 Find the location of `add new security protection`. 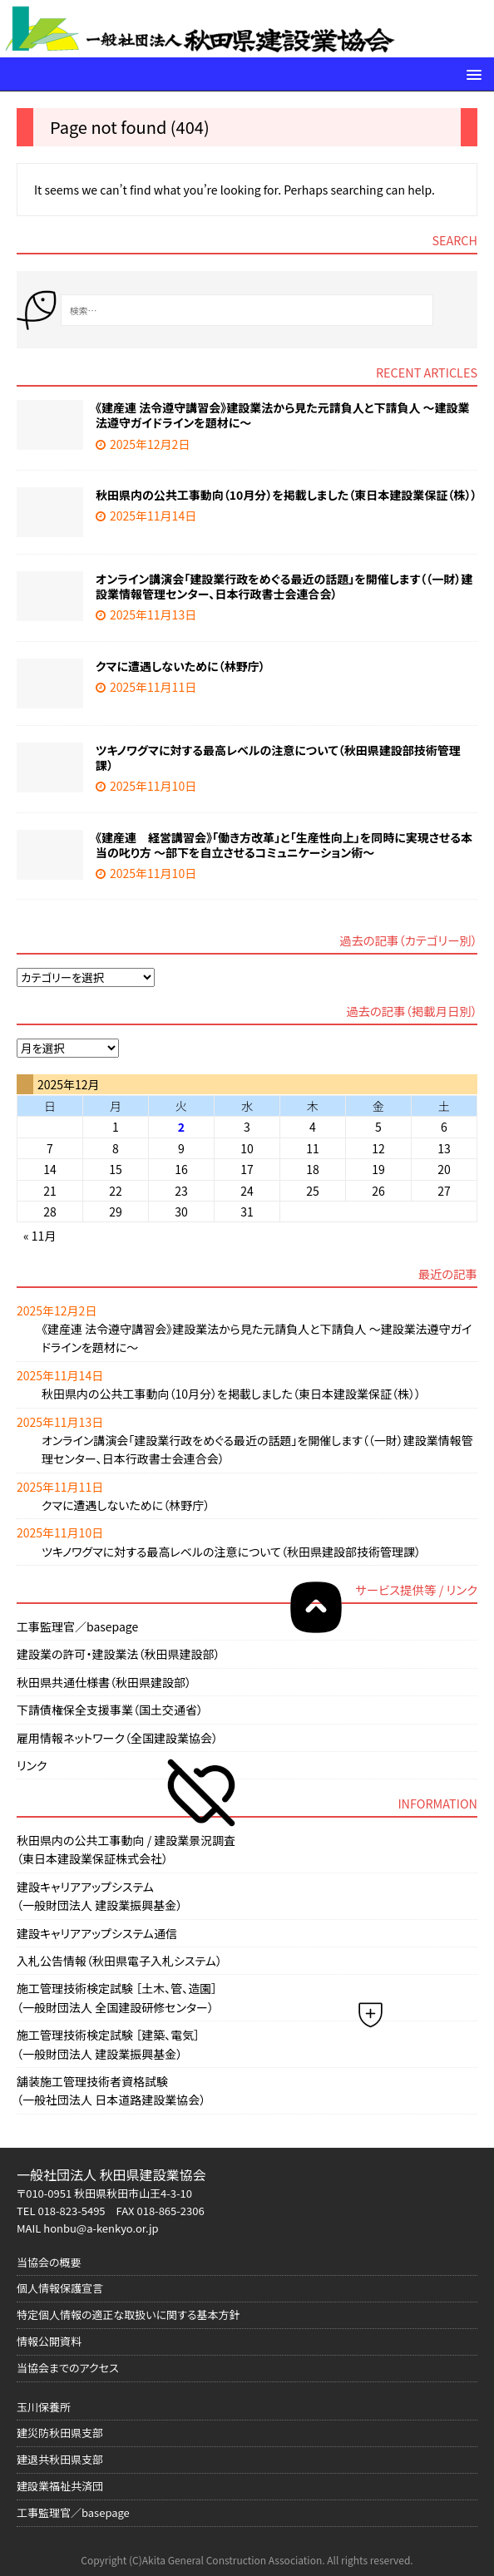

add new security protection is located at coordinates (370, 2013).